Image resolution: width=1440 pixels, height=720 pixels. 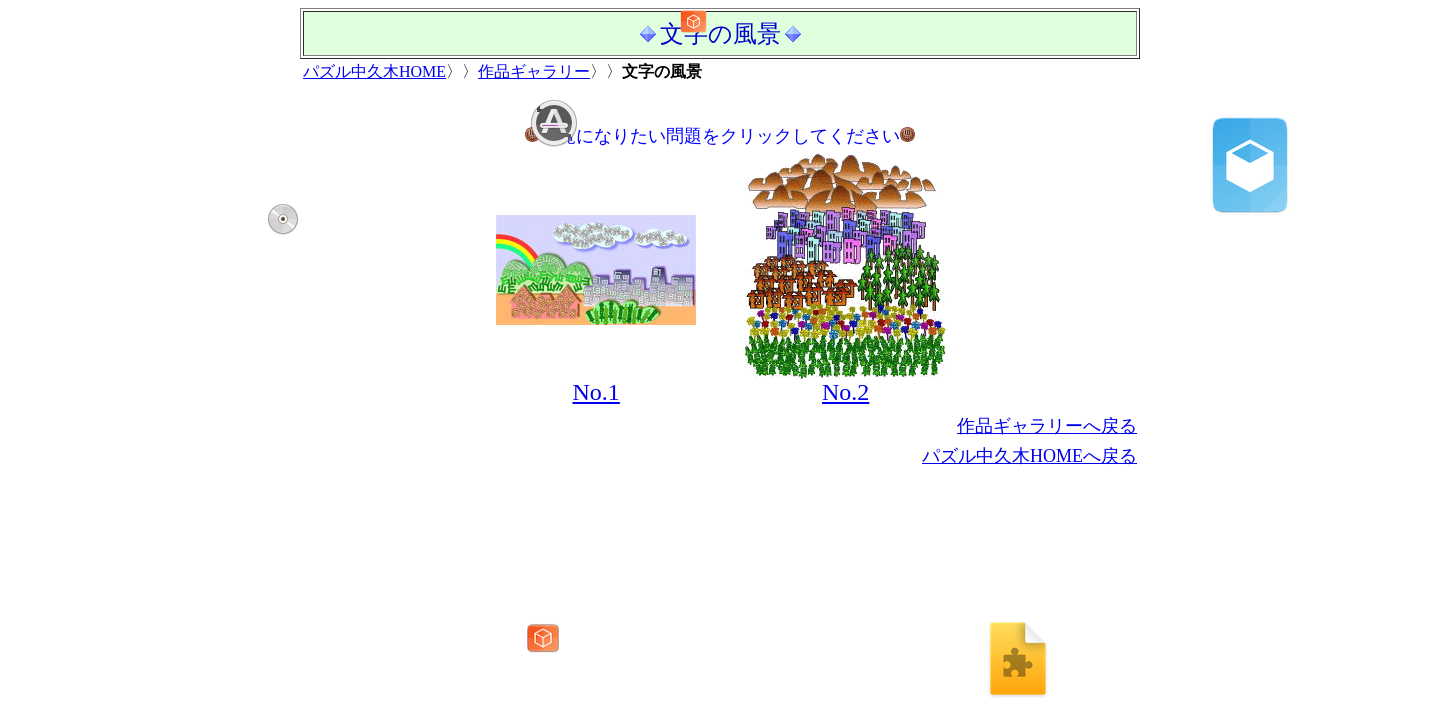 What do you see at coordinates (554, 123) in the screenshot?
I see `open the software update manager` at bounding box center [554, 123].